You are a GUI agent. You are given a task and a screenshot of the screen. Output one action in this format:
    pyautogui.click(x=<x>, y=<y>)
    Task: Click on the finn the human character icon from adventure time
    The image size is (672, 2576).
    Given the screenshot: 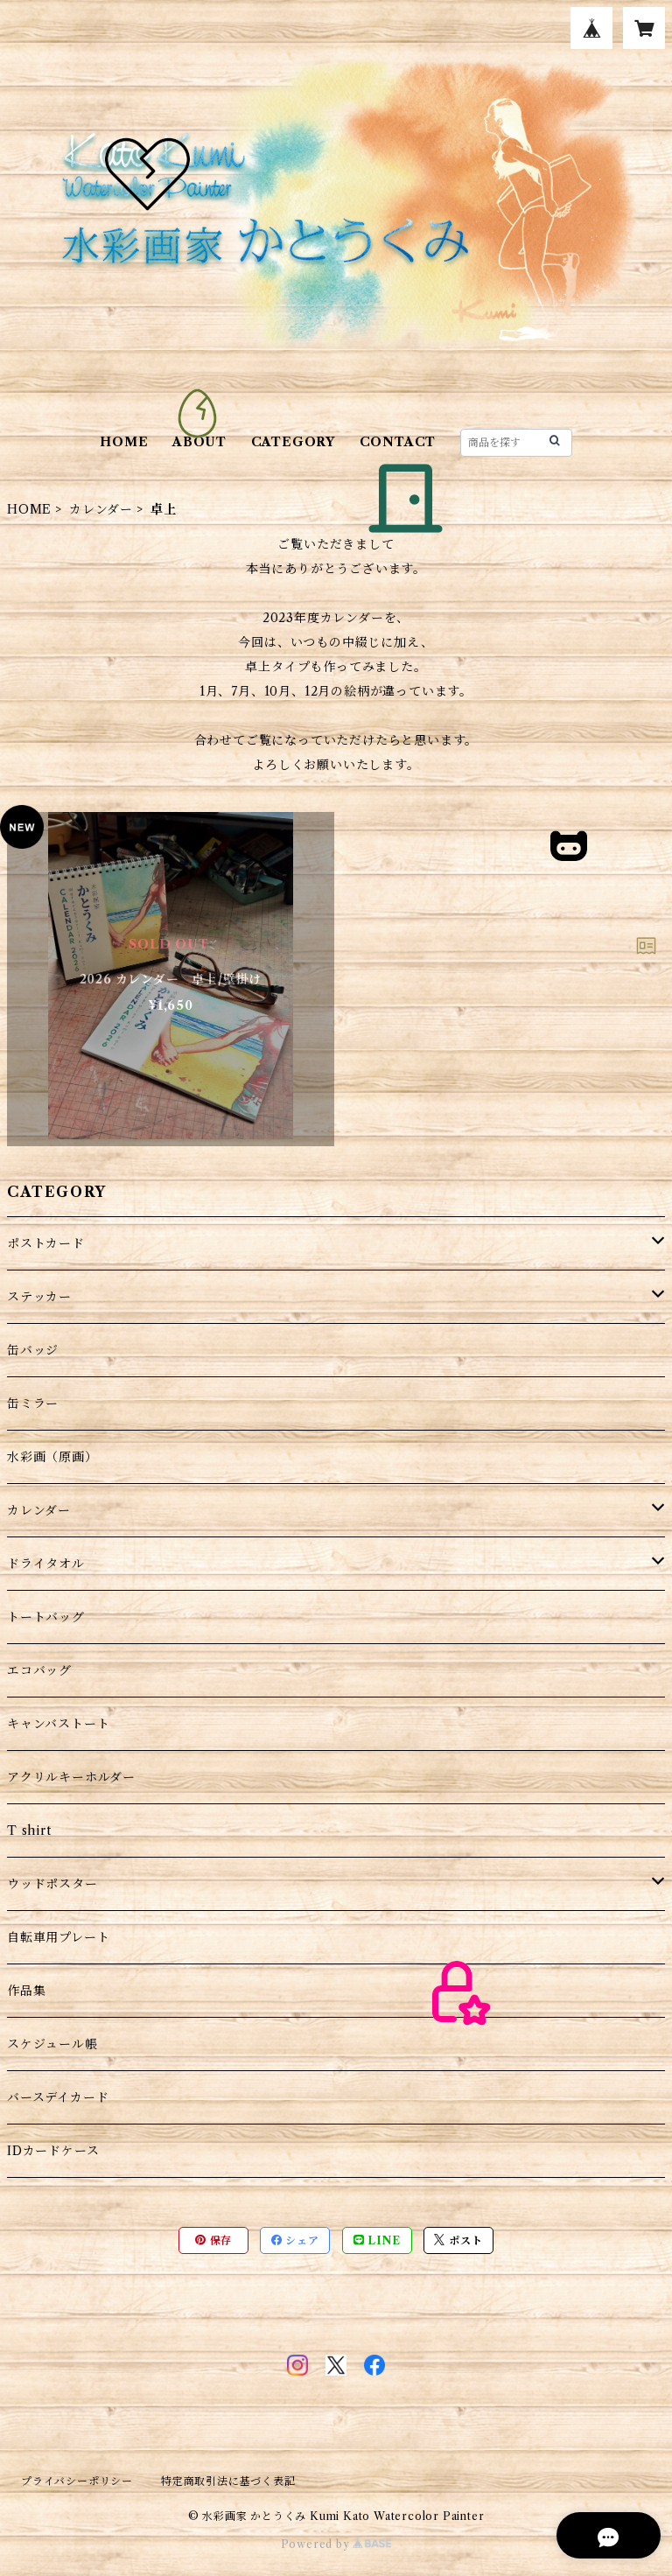 What is the action you would take?
    pyautogui.click(x=569, y=845)
    